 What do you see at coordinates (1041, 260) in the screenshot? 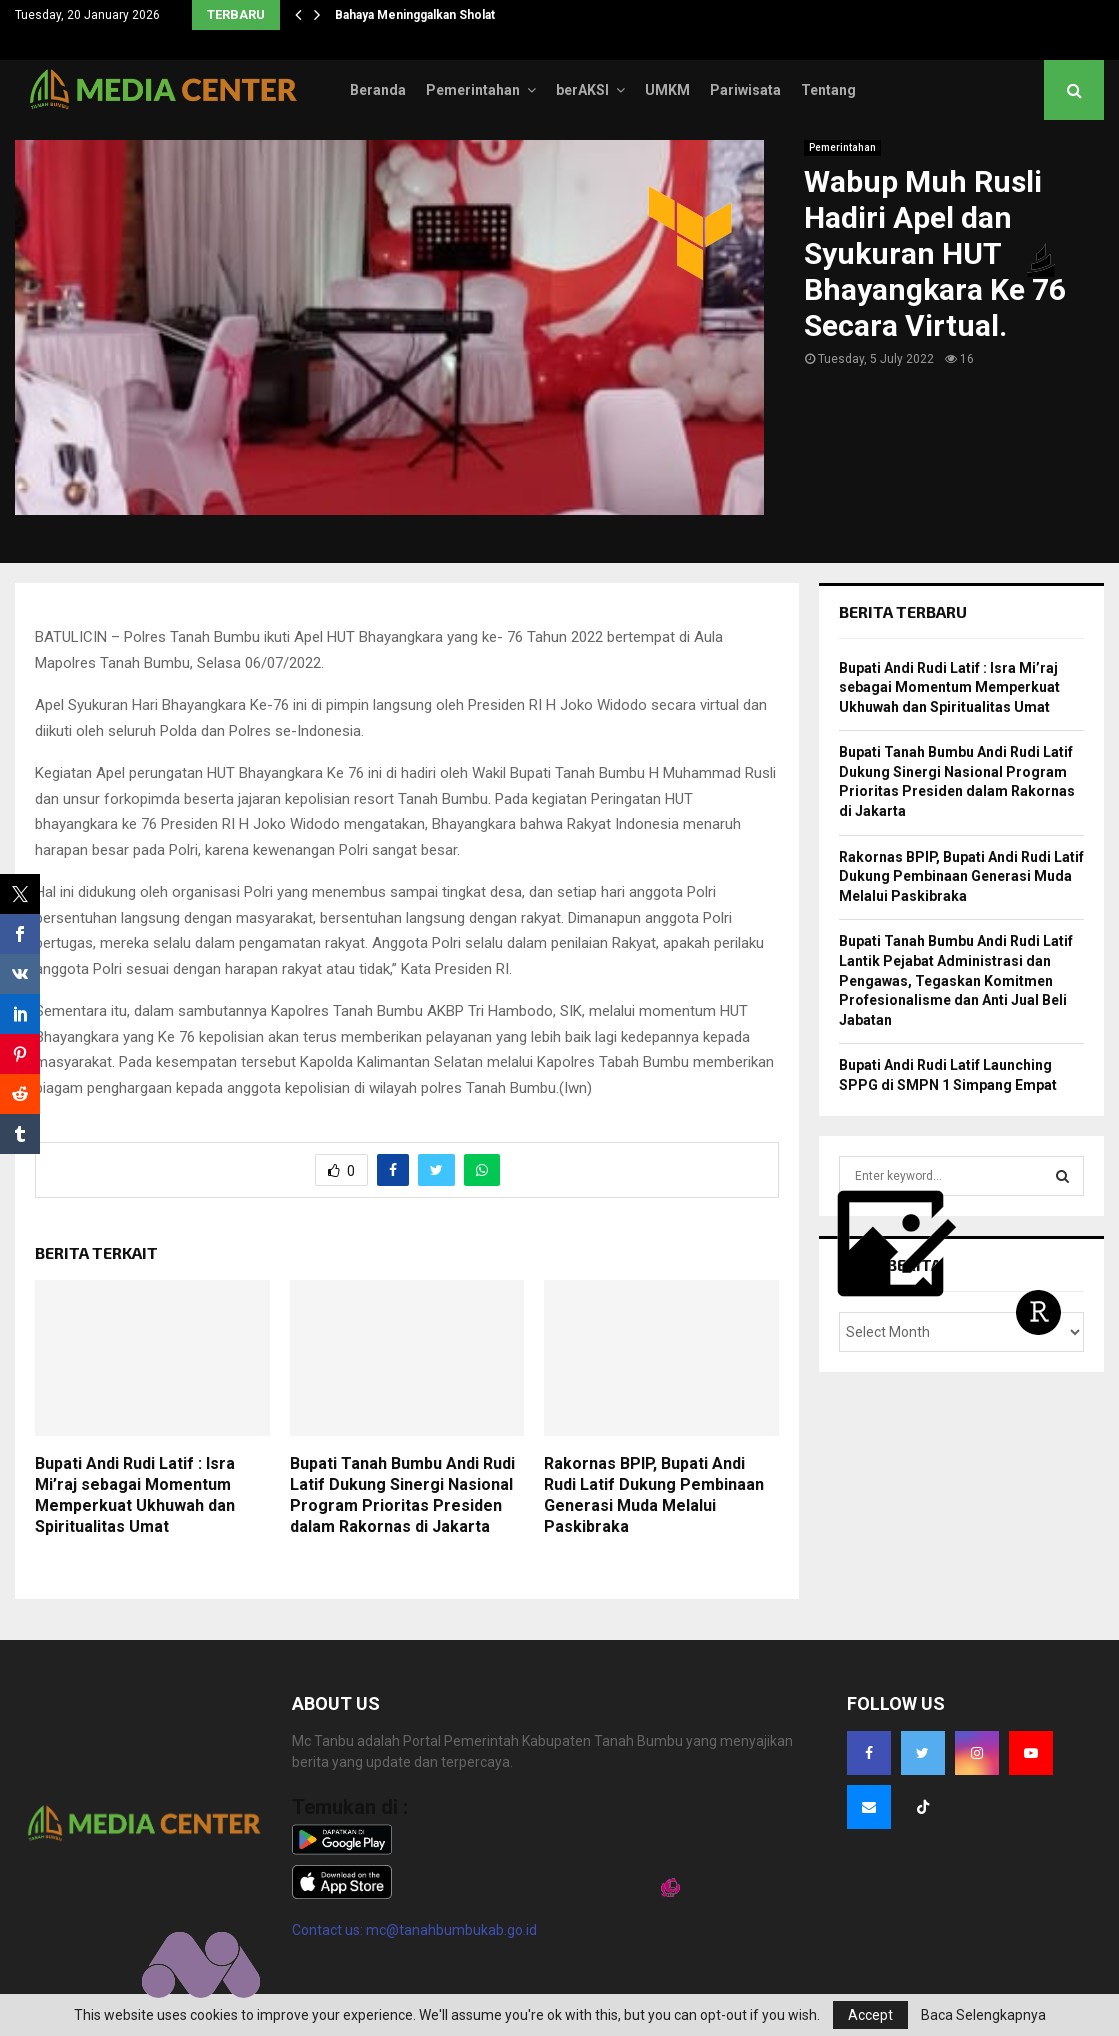
I see `babelio logo - link to book cataloging and social reading platform` at bounding box center [1041, 260].